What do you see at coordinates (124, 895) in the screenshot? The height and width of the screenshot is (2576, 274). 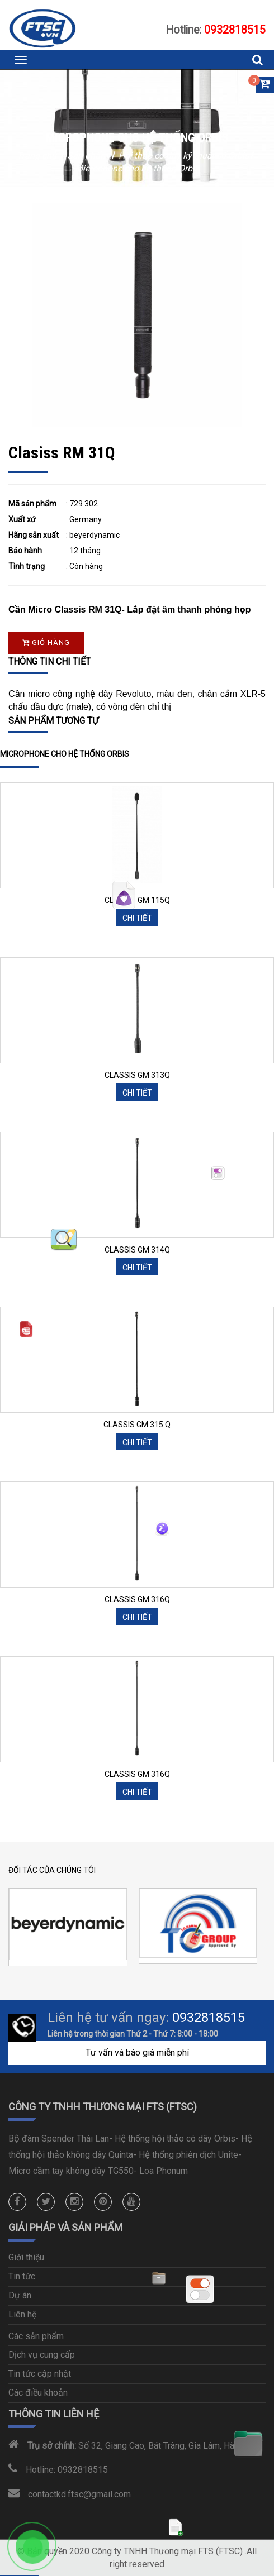 I see `meson build system configuration file` at bounding box center [124, 895].